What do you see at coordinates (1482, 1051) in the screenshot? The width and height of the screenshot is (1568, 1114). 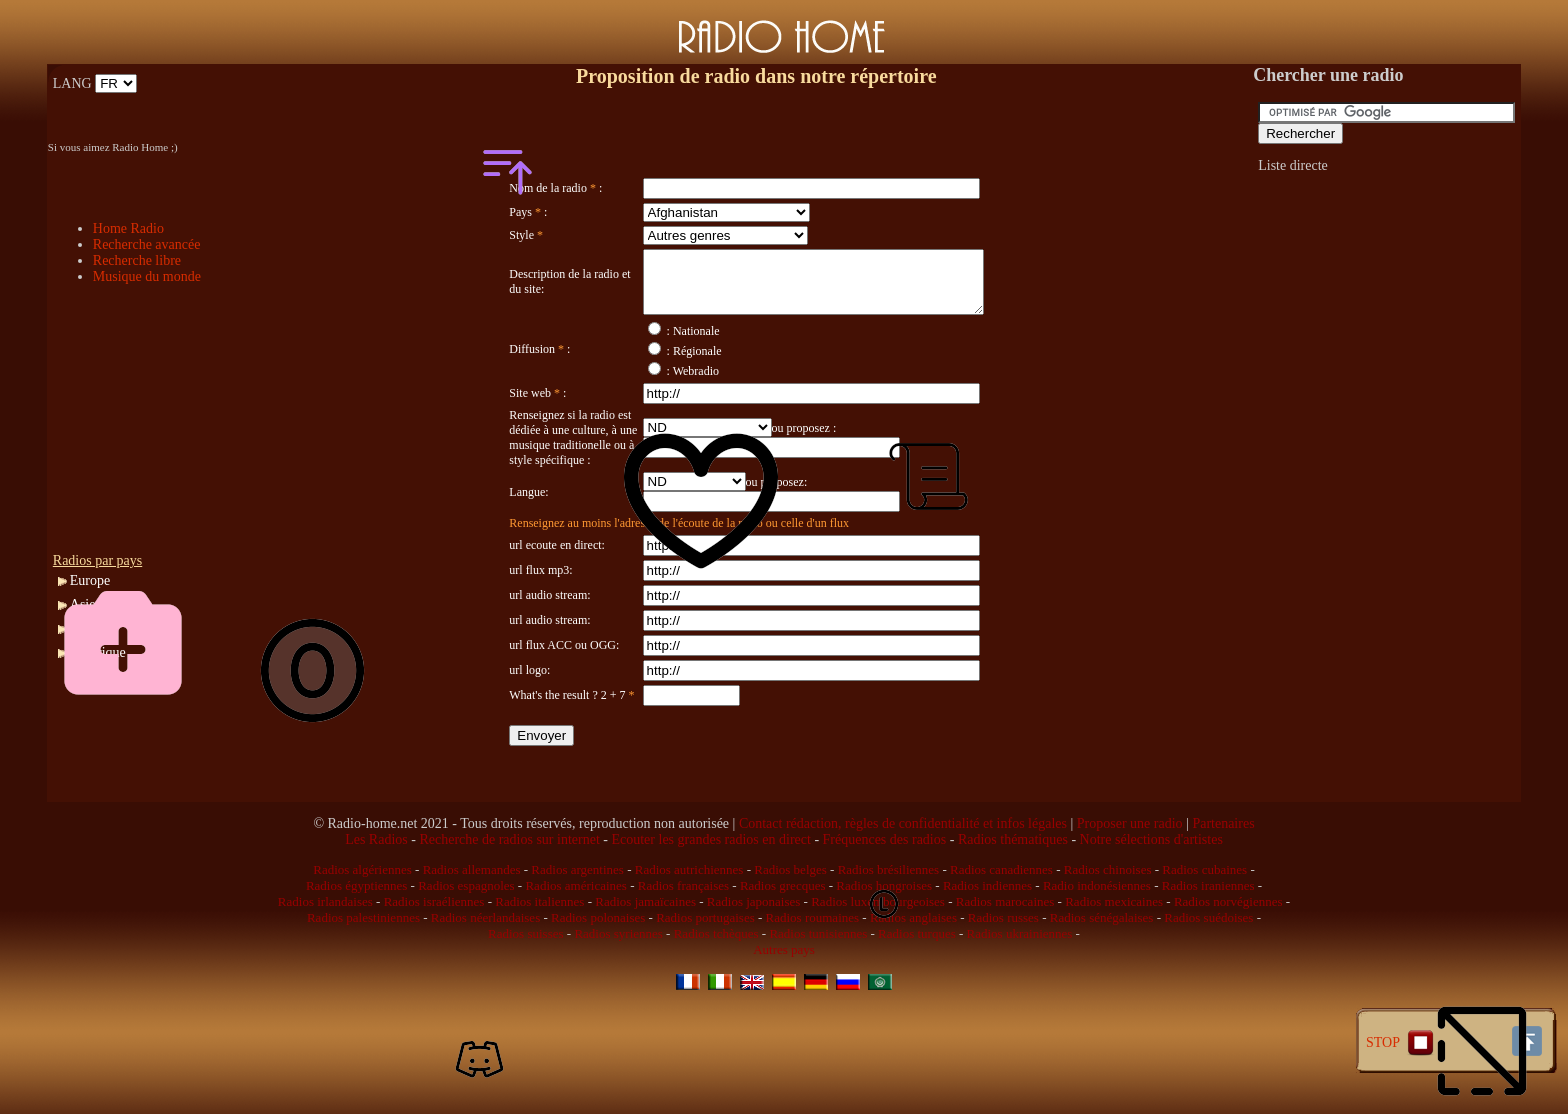 I see `invert current selection` at bounding box center [1482, 1051].